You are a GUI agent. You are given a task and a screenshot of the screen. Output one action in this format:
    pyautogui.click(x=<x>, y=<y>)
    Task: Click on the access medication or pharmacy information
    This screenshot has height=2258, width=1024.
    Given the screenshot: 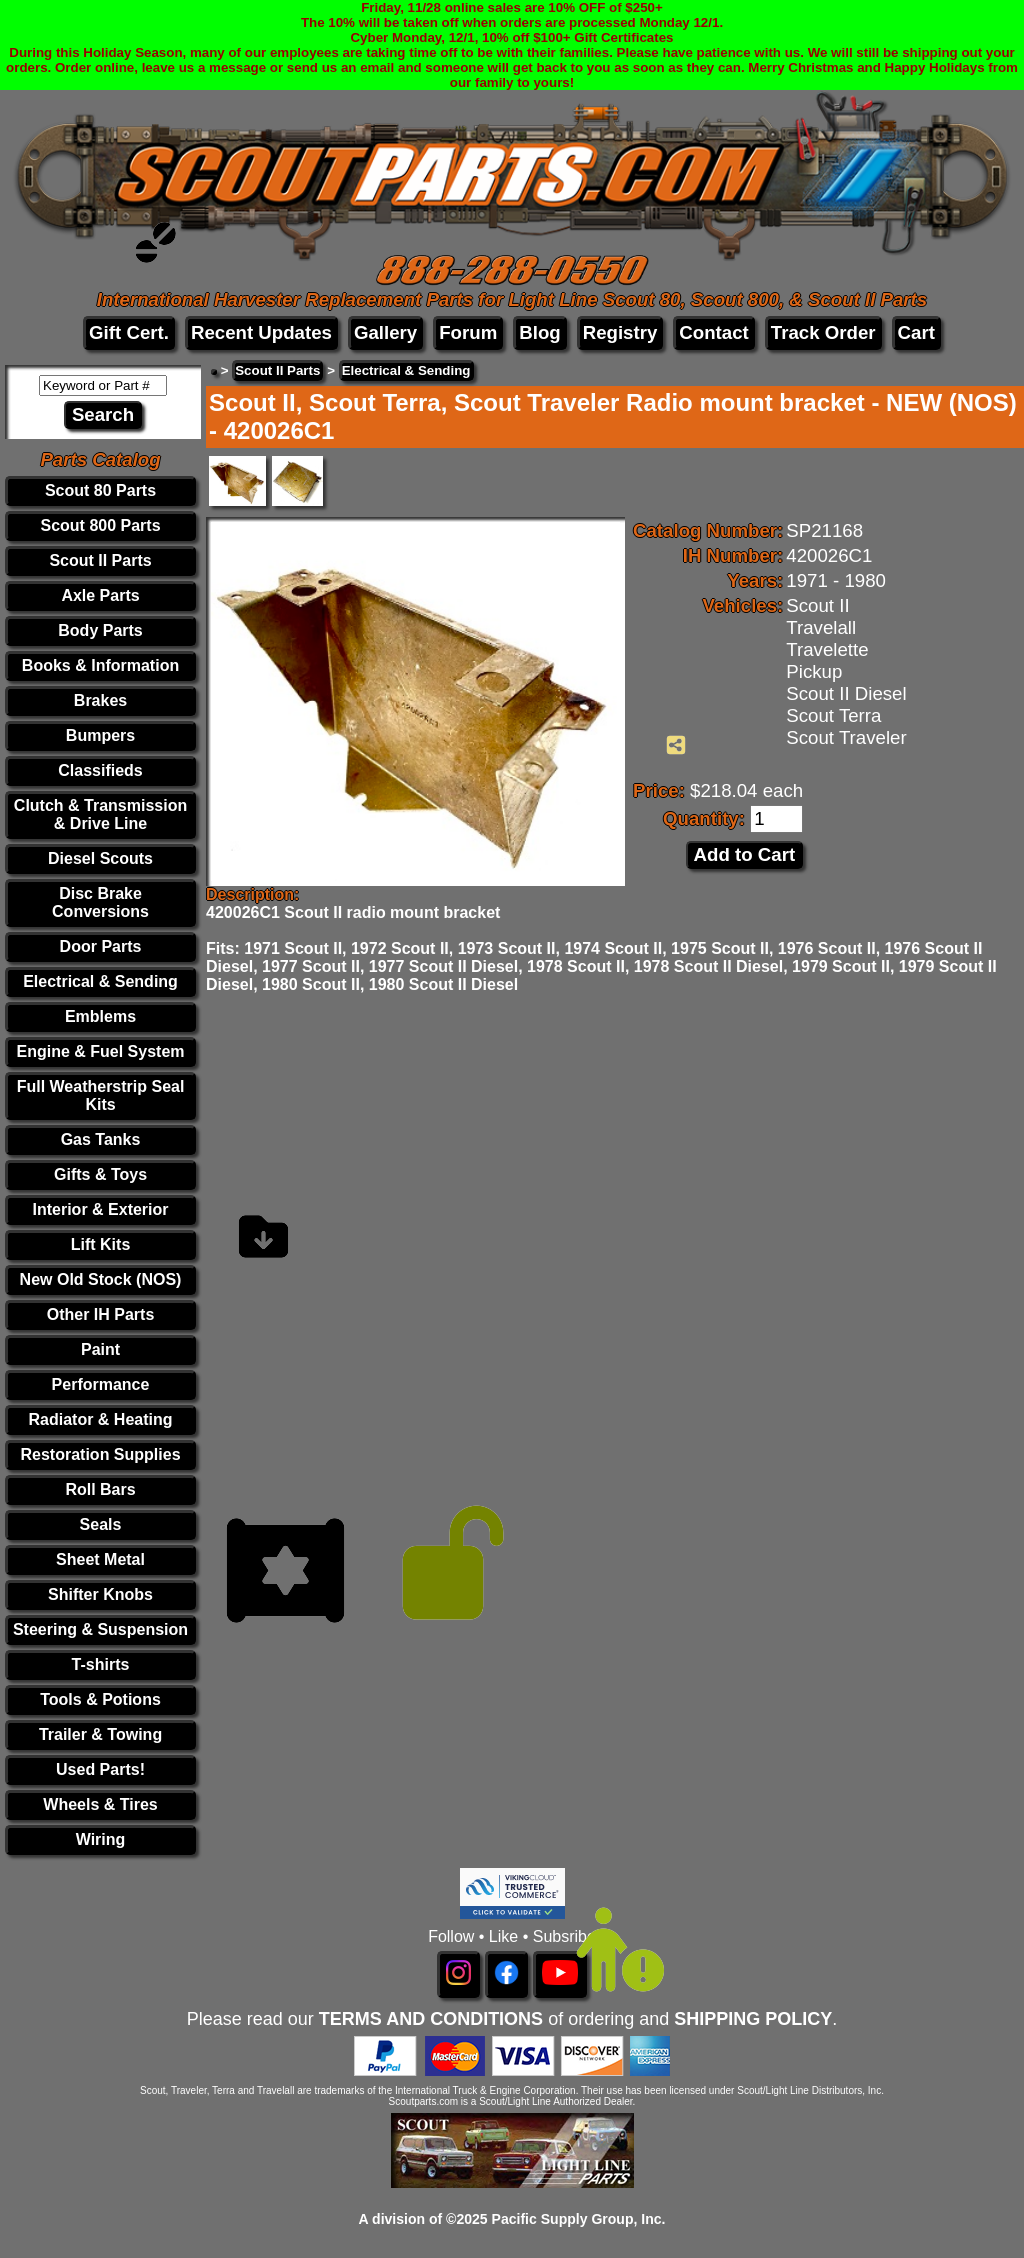 What is the action you would take?
    pyautogui.click(x=155, y=242)
    